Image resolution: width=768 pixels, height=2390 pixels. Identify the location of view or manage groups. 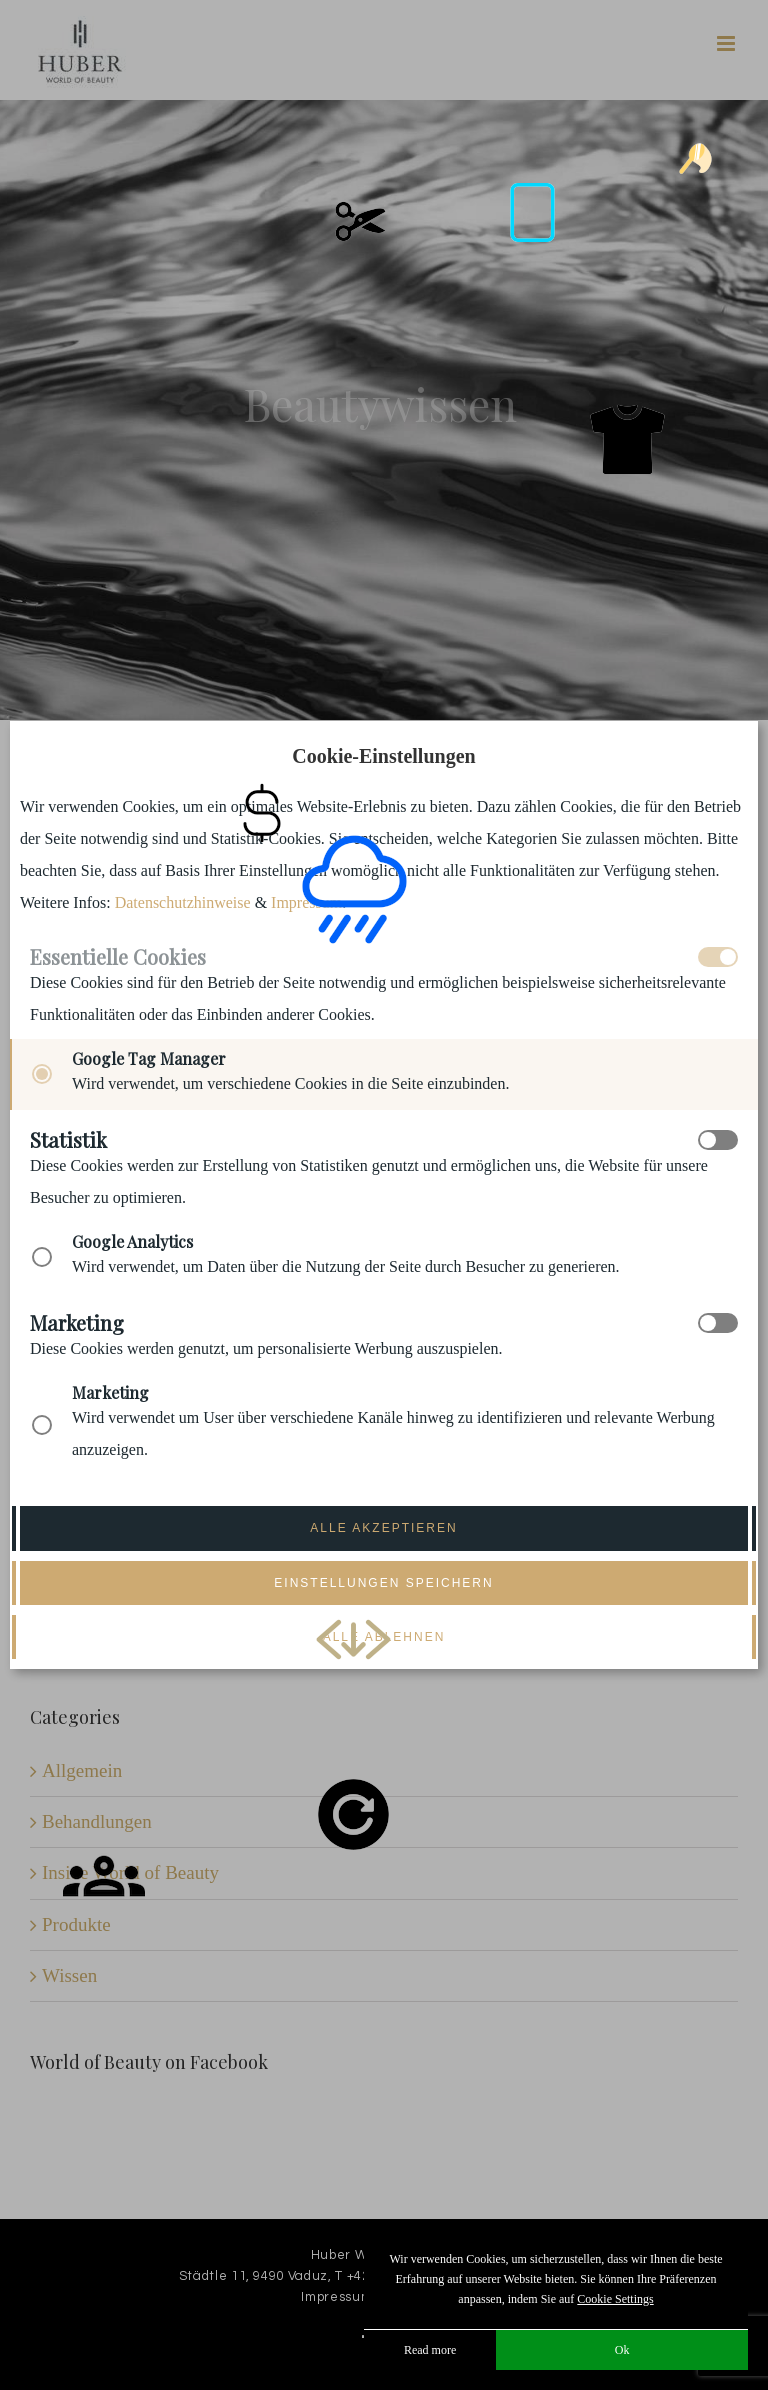
(104, 1876).